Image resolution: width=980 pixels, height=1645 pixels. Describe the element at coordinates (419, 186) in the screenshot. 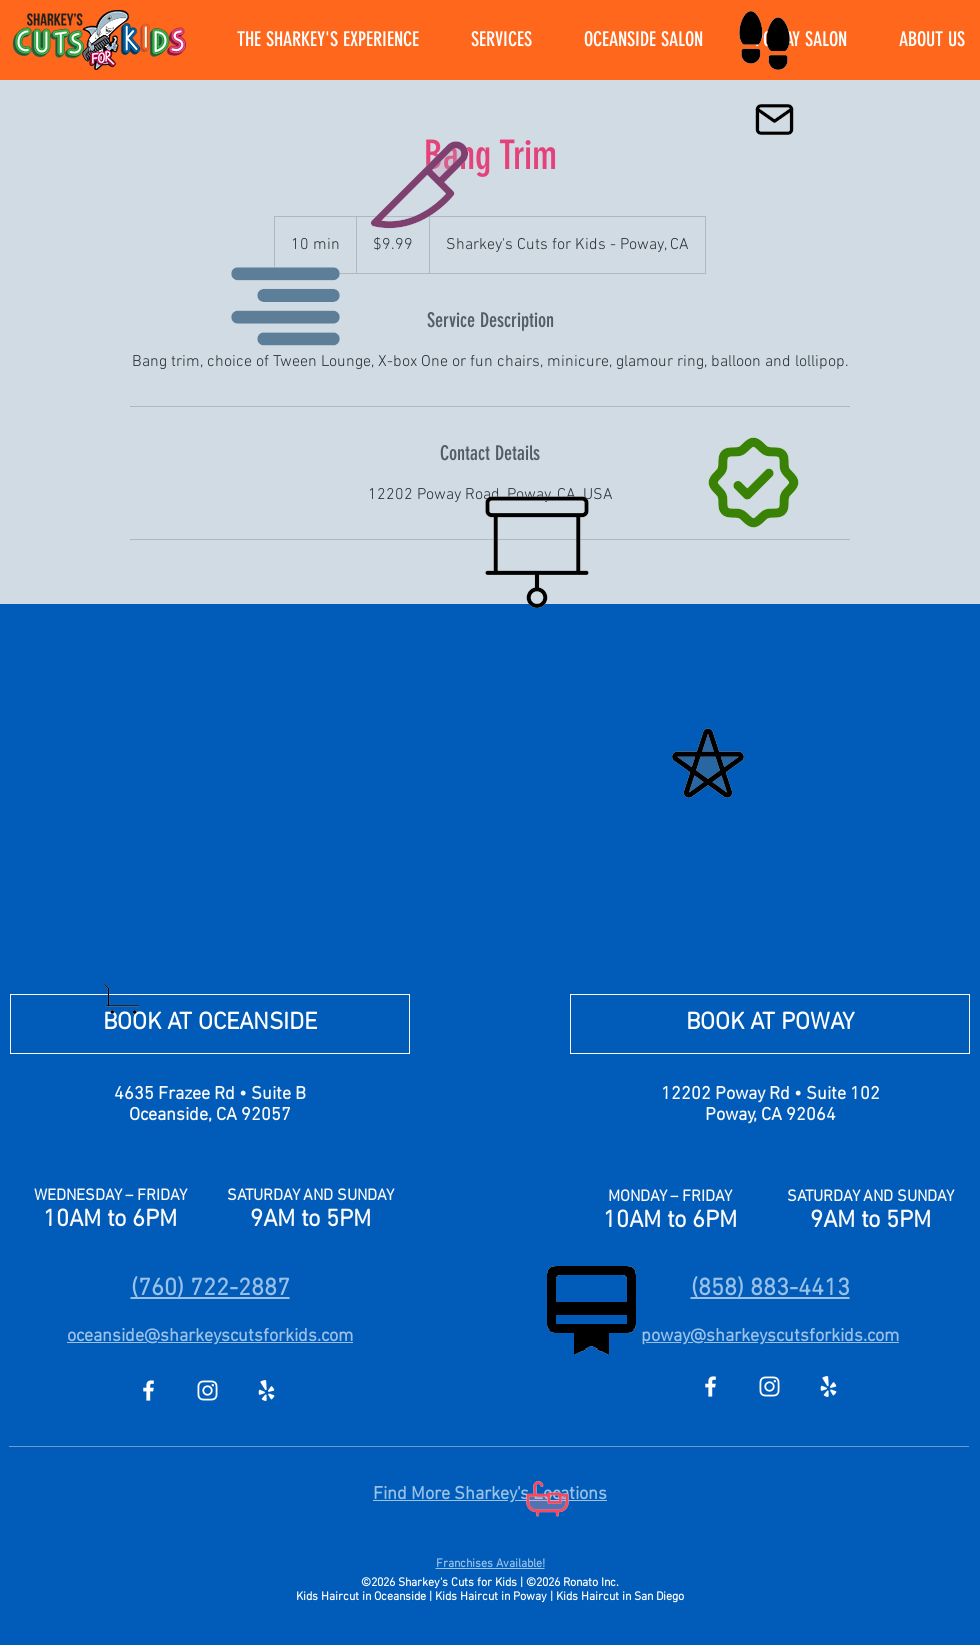

I see `kitchen or cooking tools category` at that location.